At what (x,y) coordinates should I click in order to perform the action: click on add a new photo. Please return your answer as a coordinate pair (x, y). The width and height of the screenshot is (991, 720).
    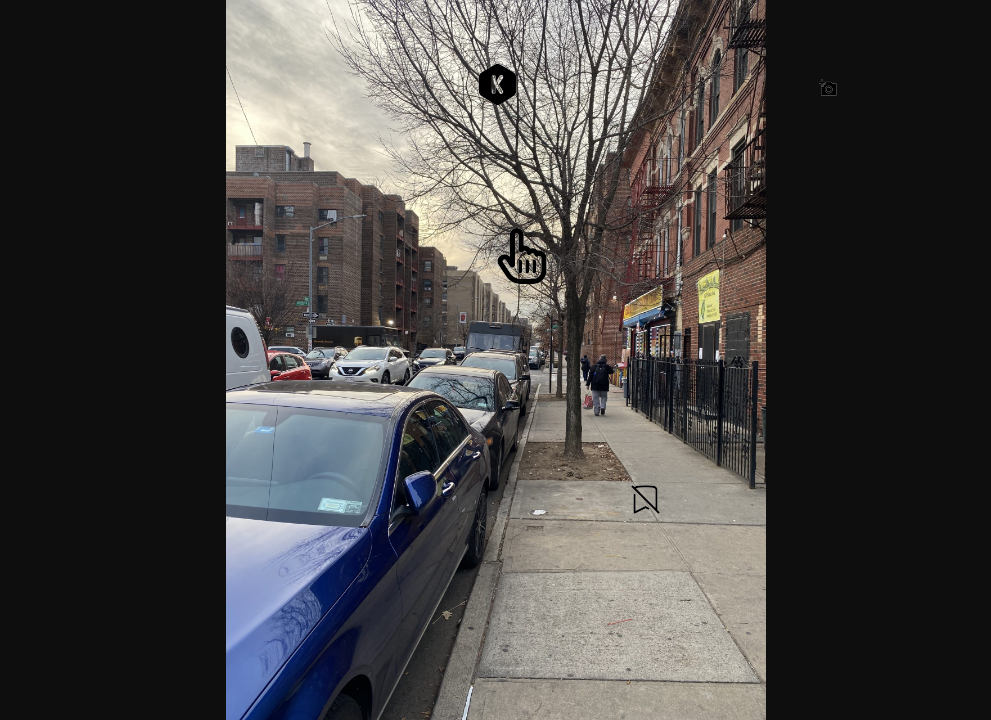
    Looking at the image, I should click on (828, 88).